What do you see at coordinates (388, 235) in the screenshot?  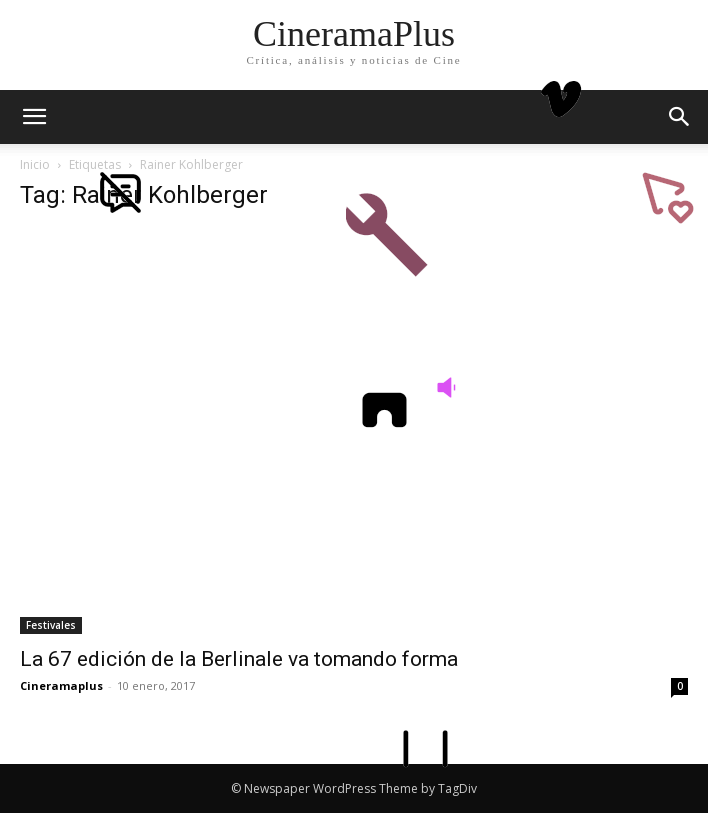 I see `access settings or configuration options` at bounding box center [388, 235].